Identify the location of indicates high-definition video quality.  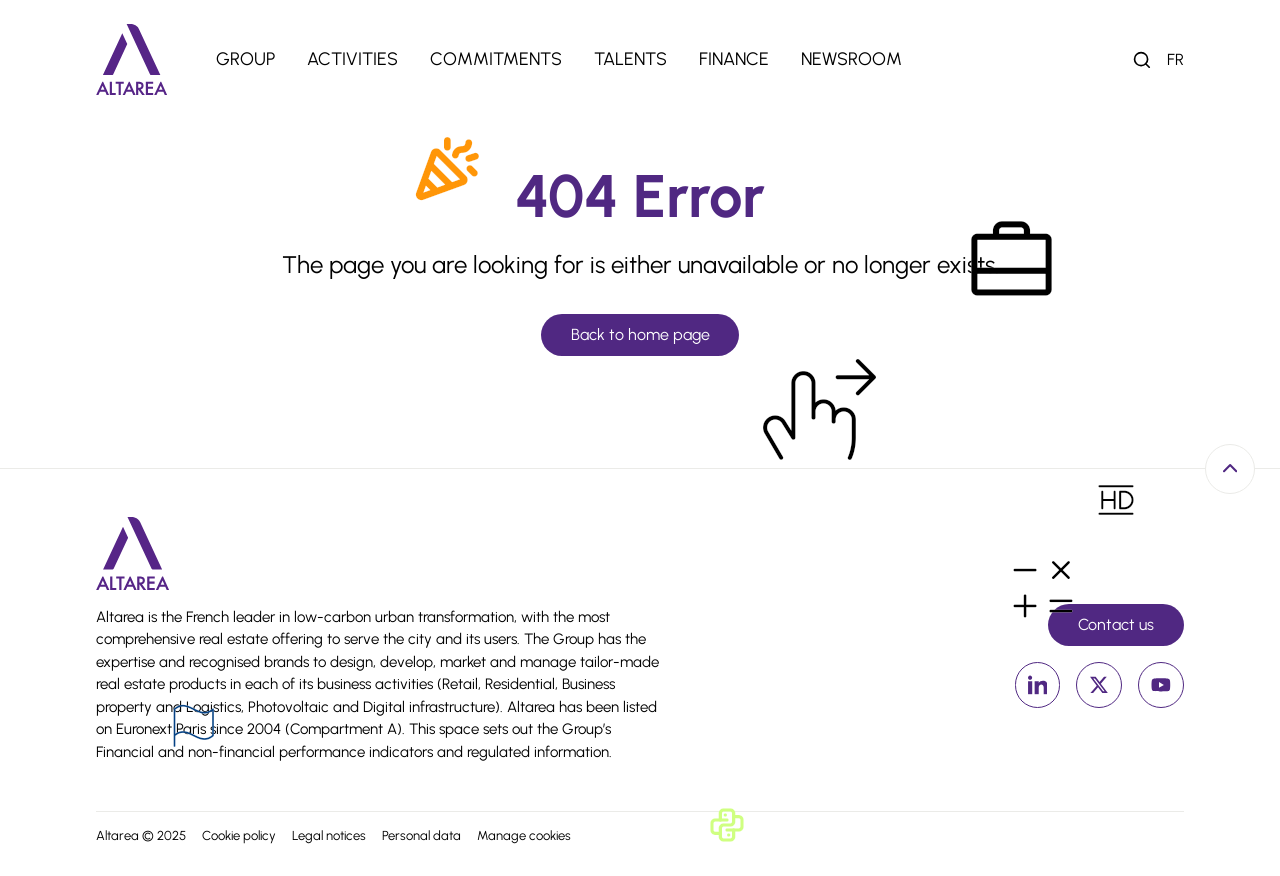
(1116, 500).